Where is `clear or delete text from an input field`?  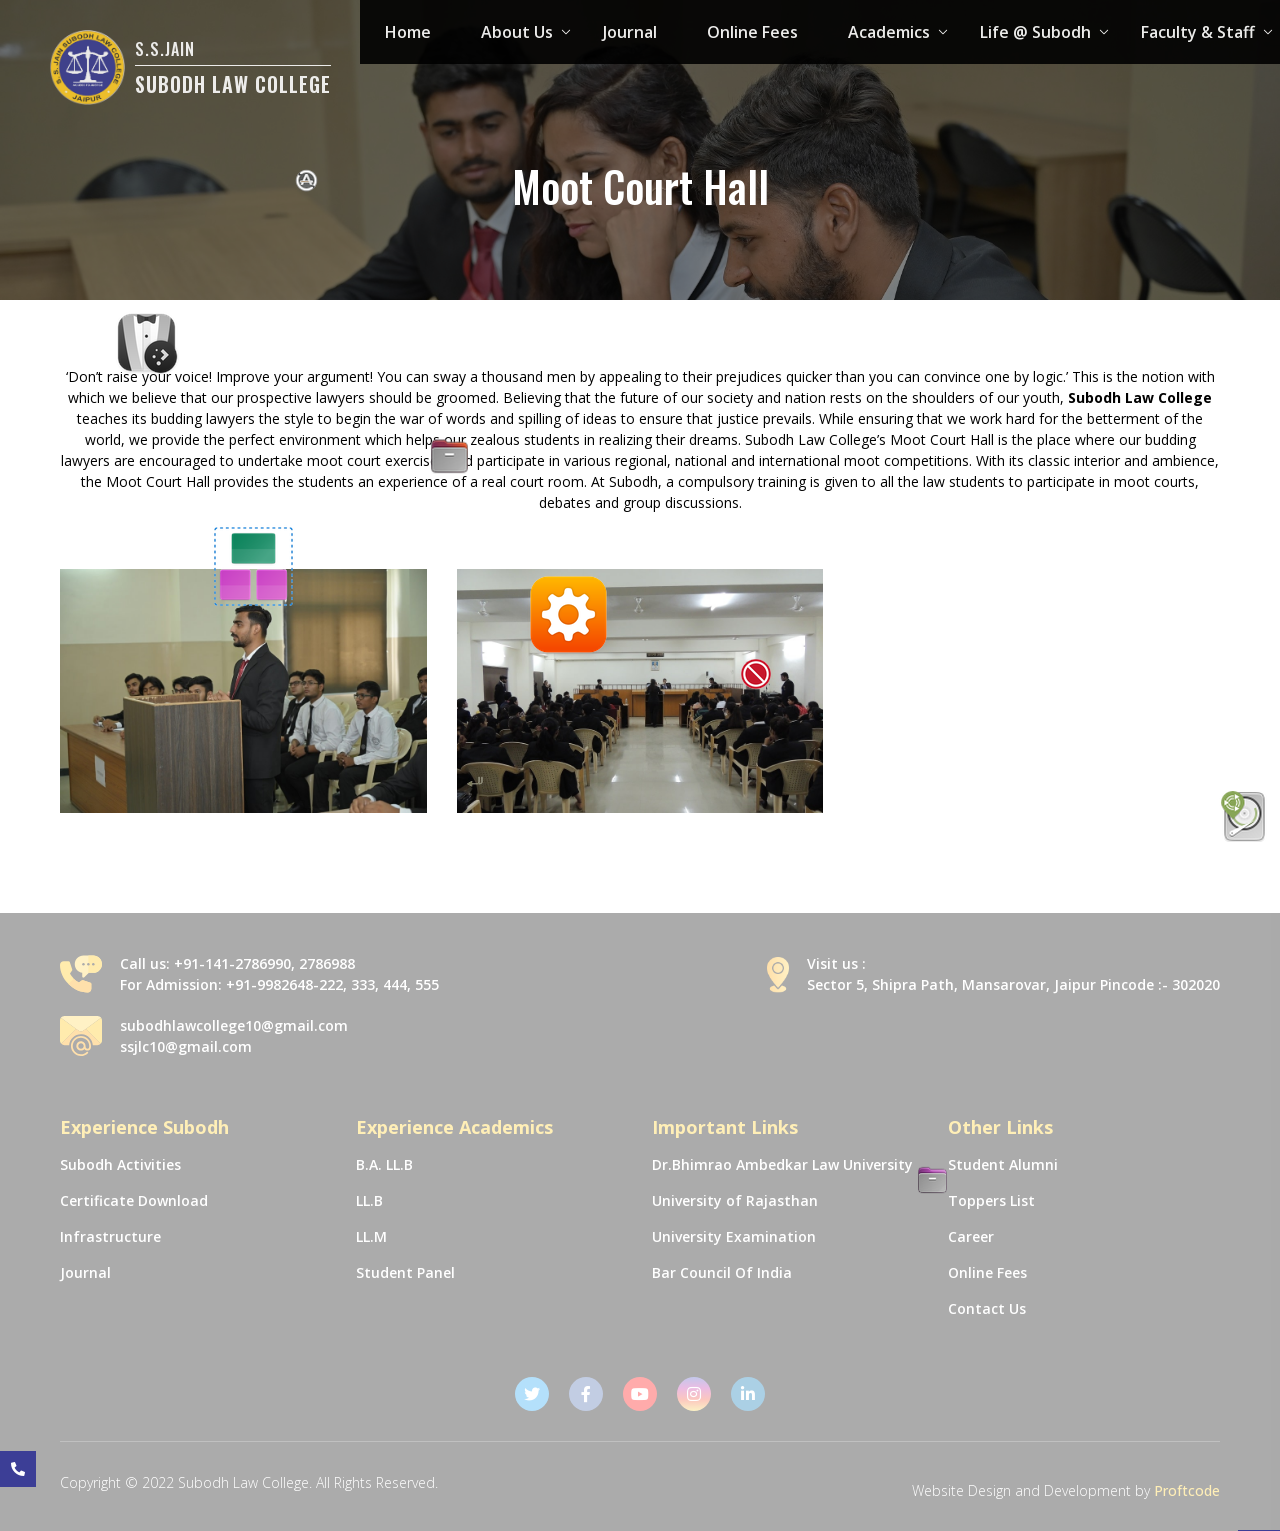 clear or delete text from an input field is located at coordinates (756, 674).